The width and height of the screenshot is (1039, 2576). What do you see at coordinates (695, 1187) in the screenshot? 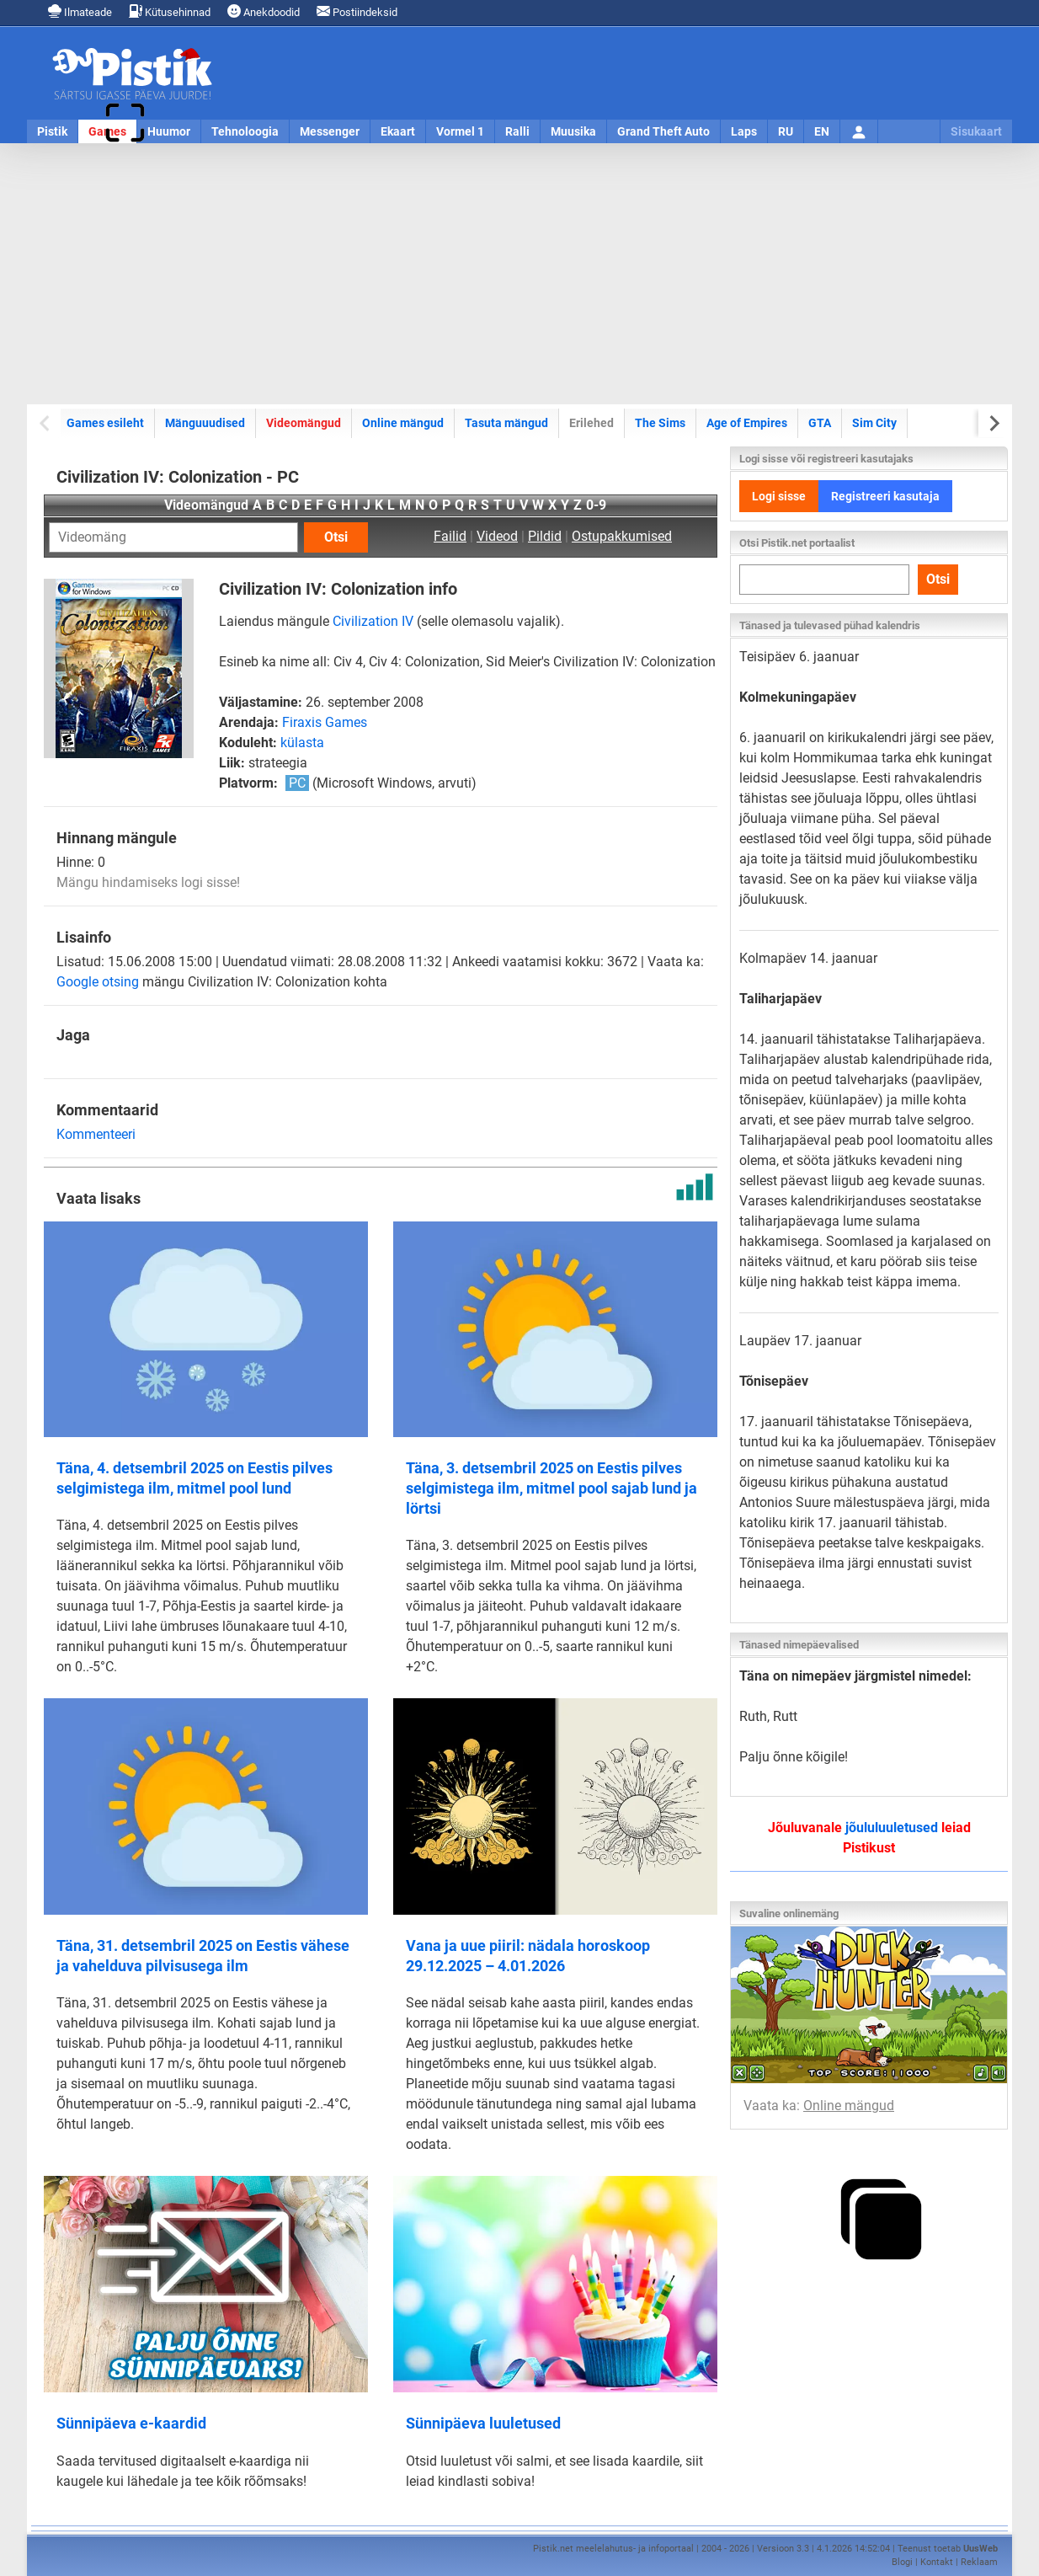
I see `indicates cellular network signal strength` at bounding box center [695, 1187].